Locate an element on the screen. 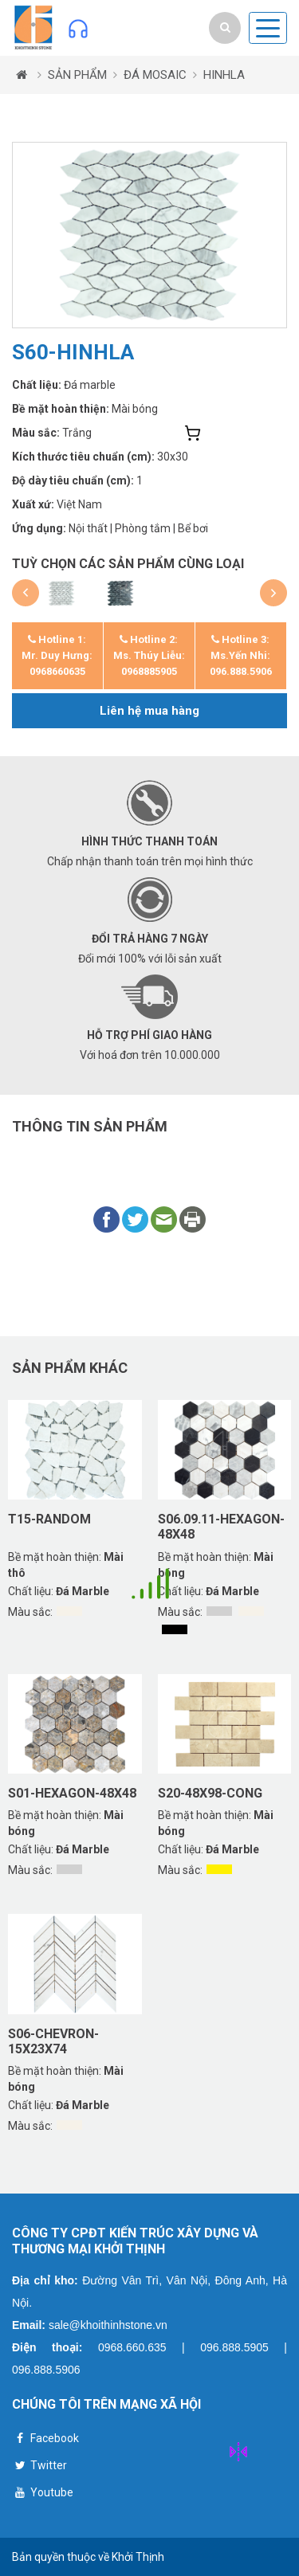 This screenshot has height=2576, width=299. view your shopping cart is located at coordinates (192, 433).